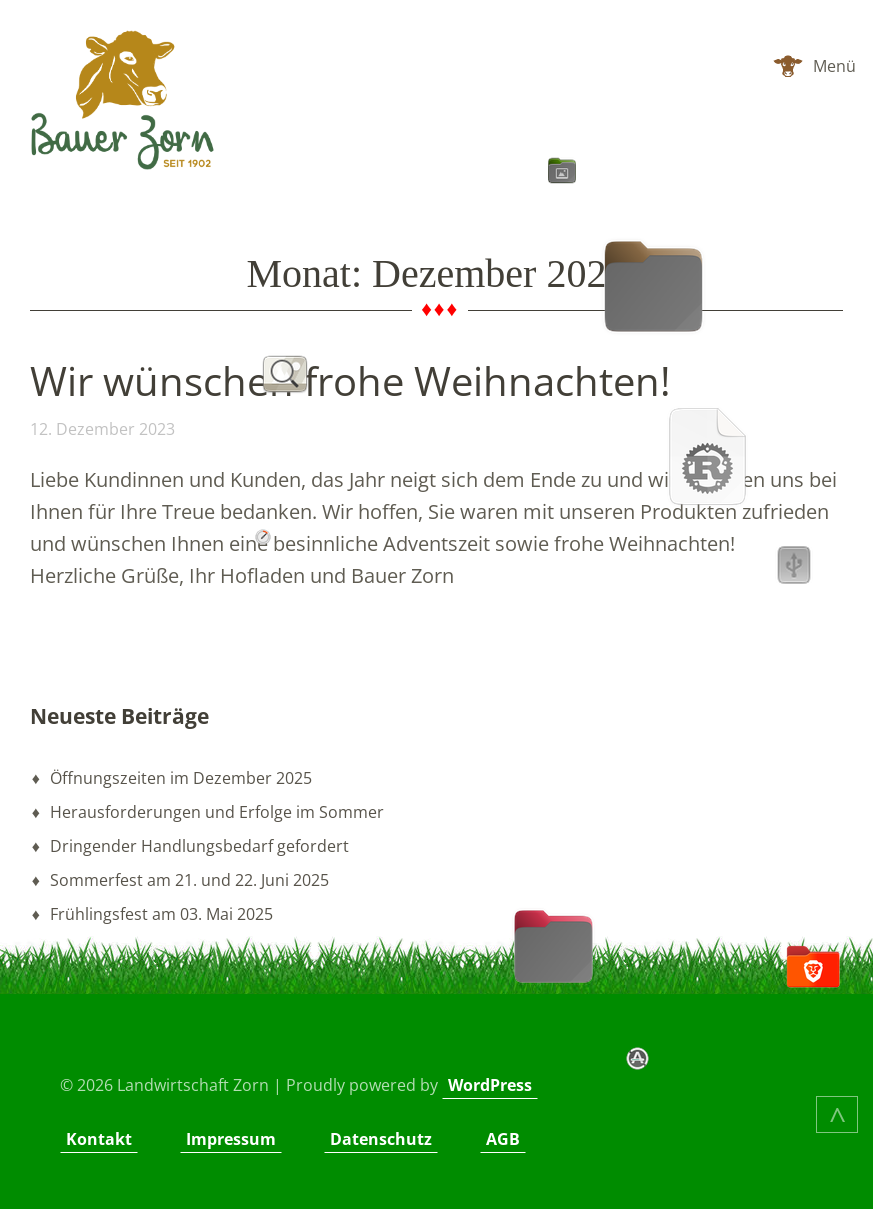 The image size is (873, 1209). I want to click on open Brave browser downloads folder, so click(813, 968).